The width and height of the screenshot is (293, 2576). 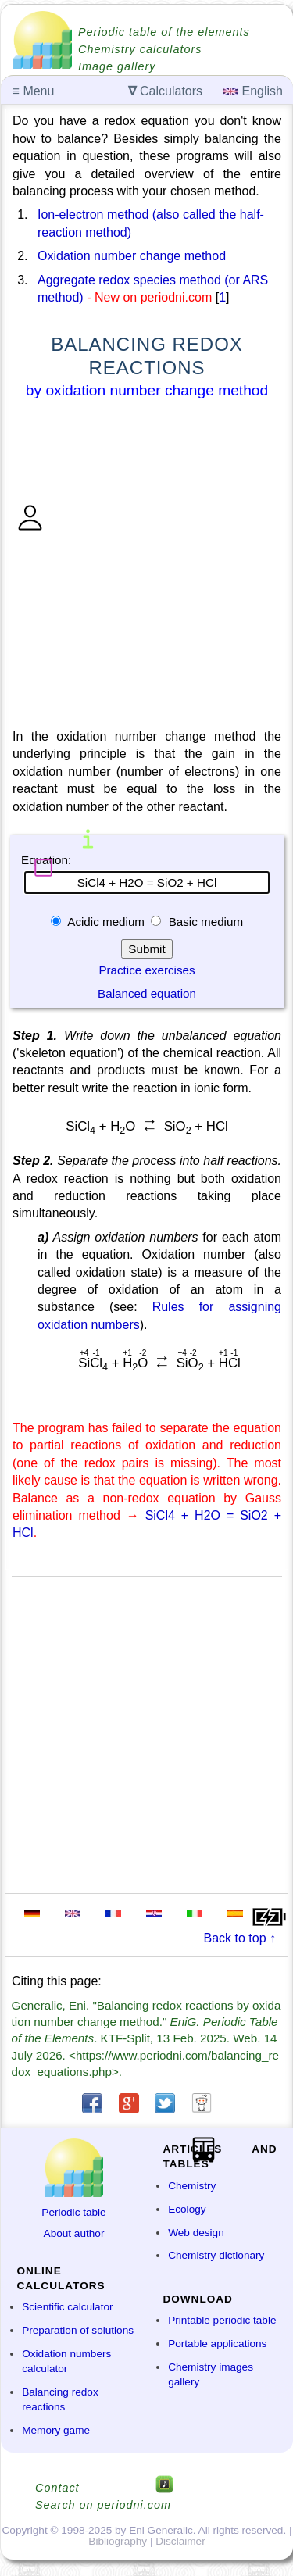 I want to click on view your profile, so click(x=30, y=517).